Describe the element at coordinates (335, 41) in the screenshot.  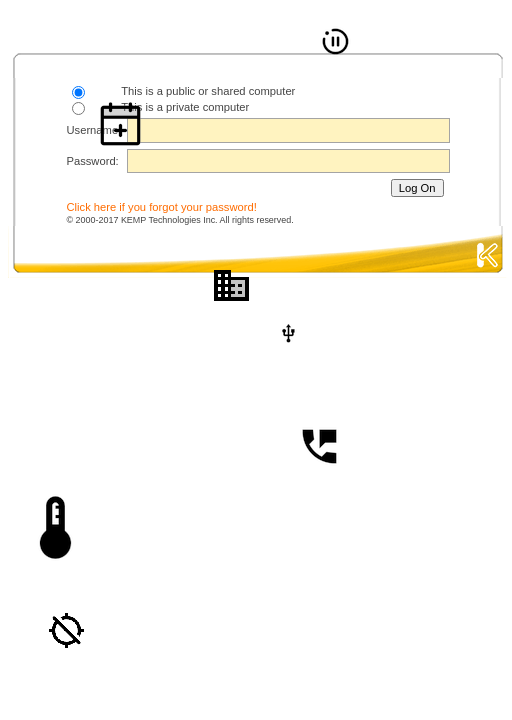
I see `motion photo playback is paused` at that location.